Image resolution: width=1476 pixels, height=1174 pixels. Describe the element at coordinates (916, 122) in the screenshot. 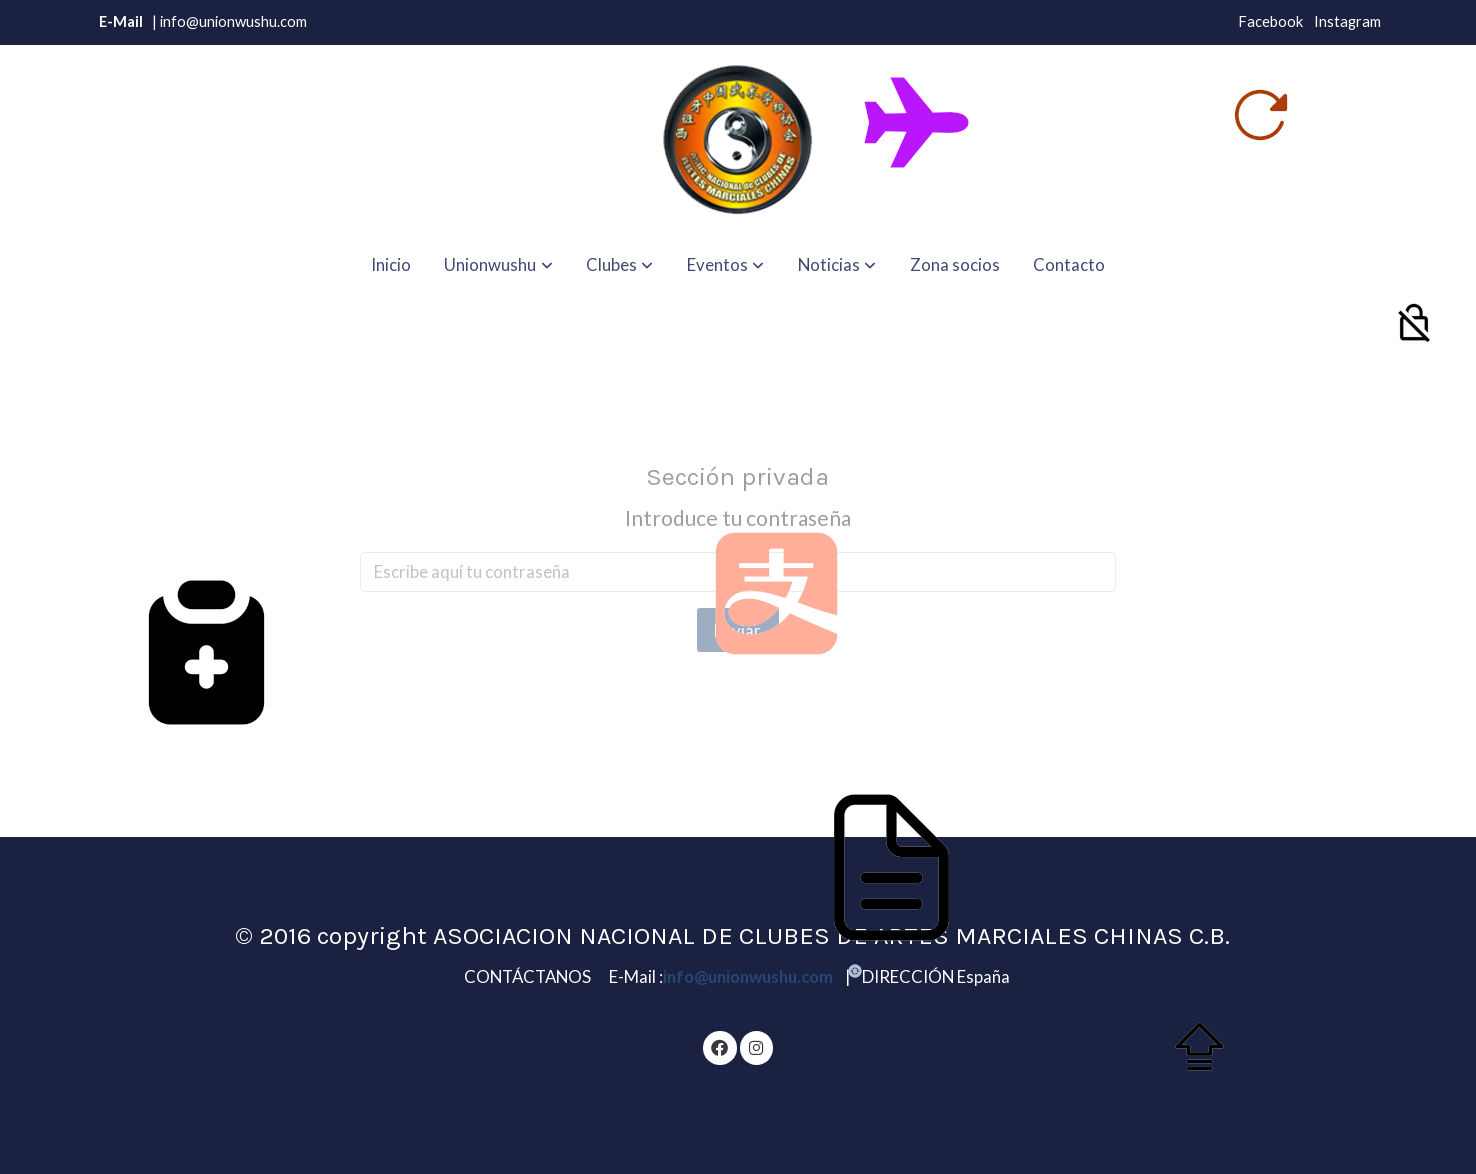

I see `enable airplane mode` at that location.